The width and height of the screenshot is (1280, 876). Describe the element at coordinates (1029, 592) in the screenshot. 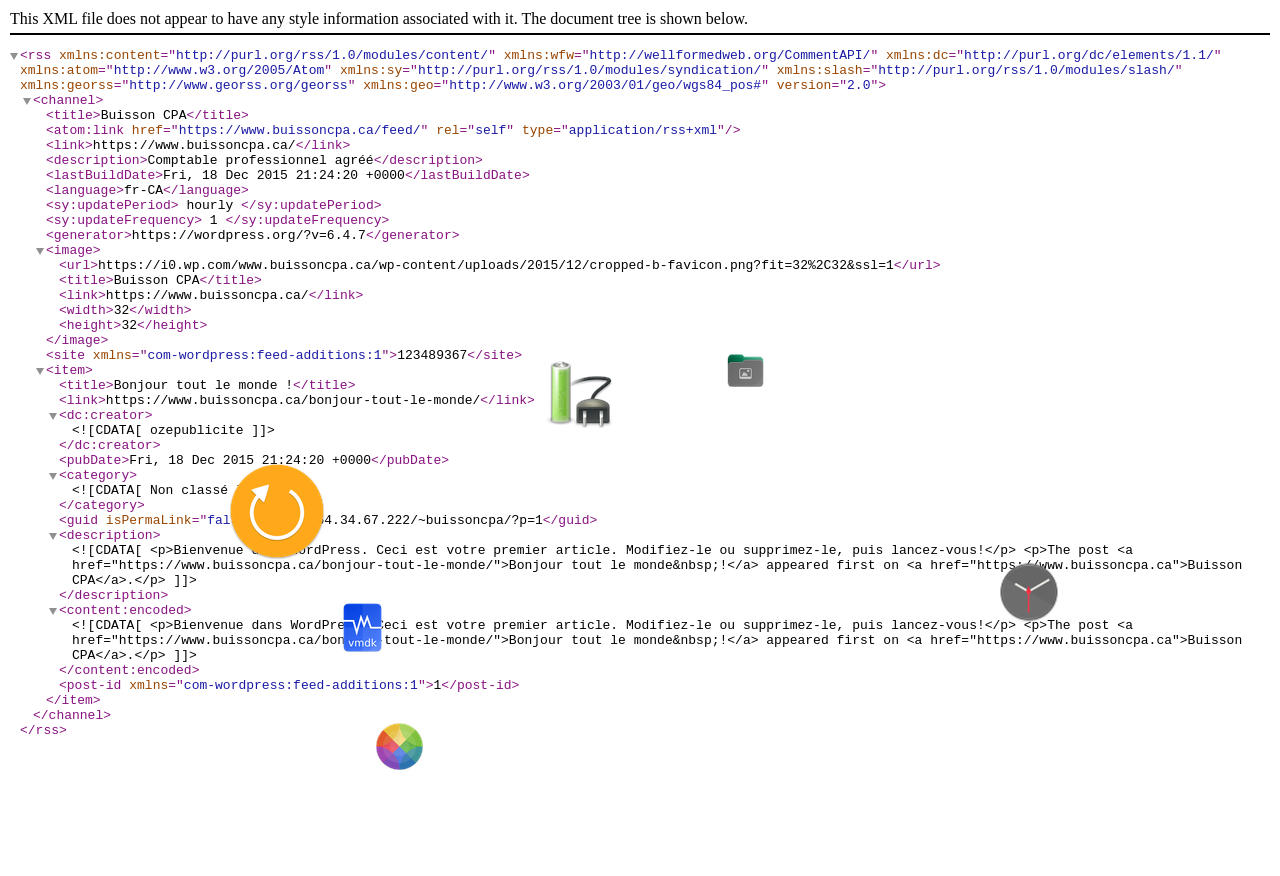

I see `open the clock app` at that location.